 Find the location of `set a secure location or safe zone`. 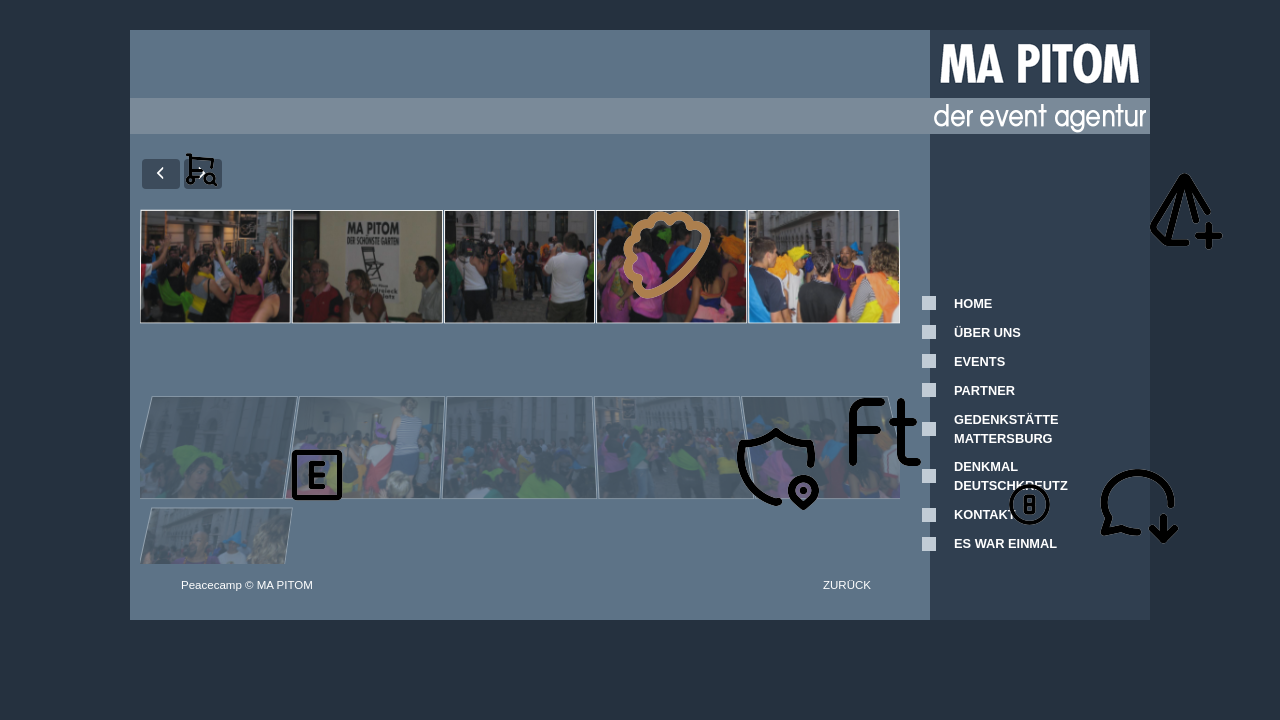

set a secure location or safe zone is located at coordinates (776, 467).